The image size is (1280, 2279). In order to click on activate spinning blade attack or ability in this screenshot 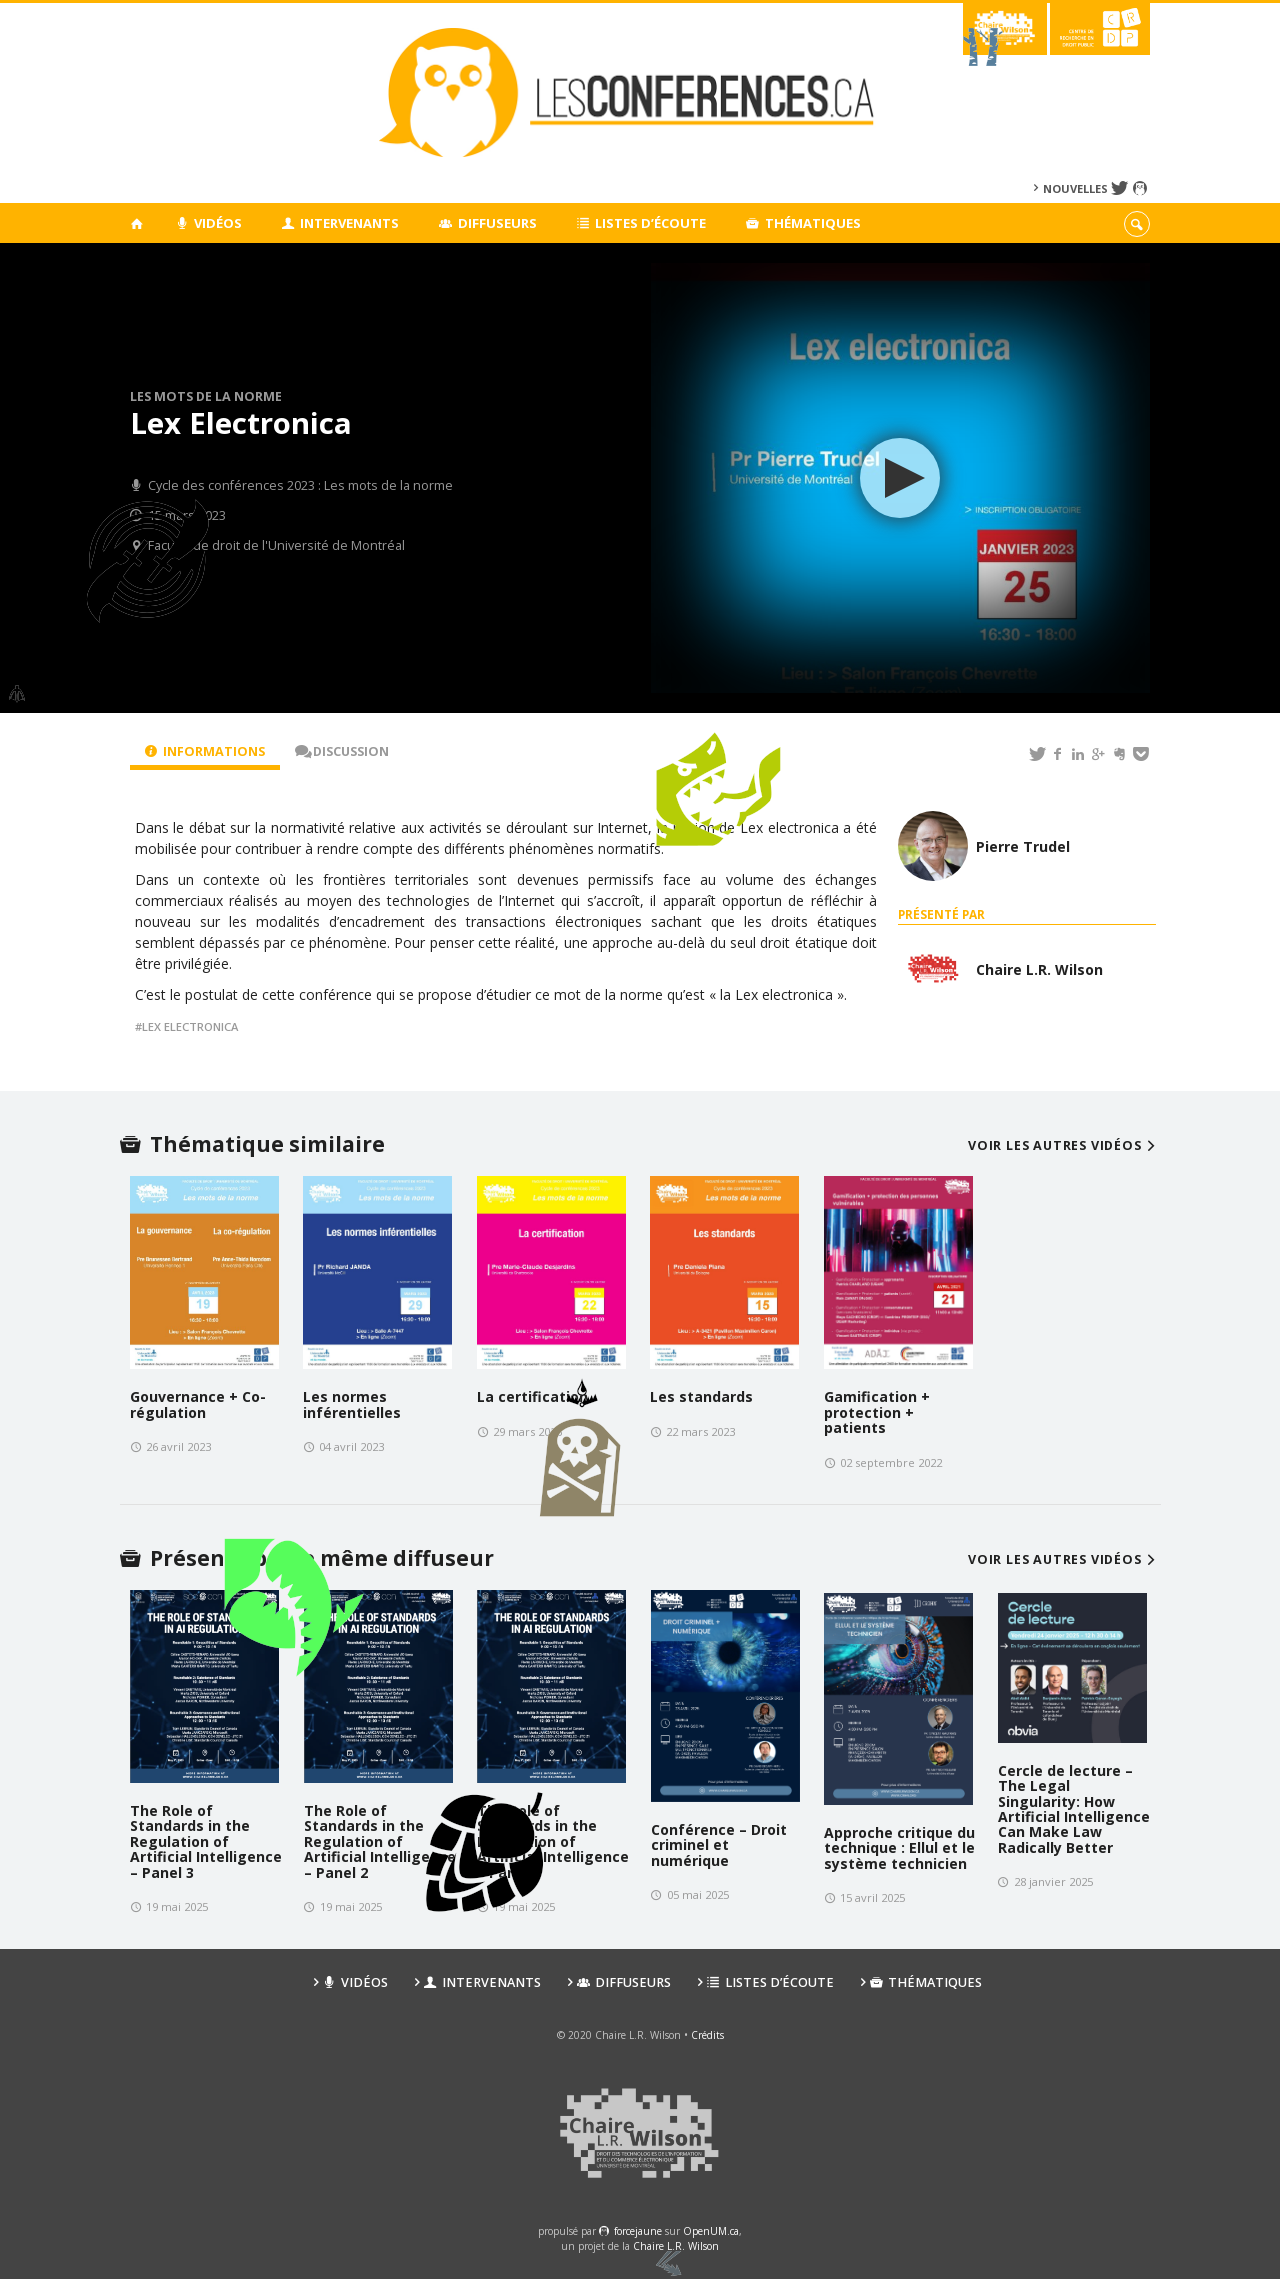, I will do `click(148, 561)`.